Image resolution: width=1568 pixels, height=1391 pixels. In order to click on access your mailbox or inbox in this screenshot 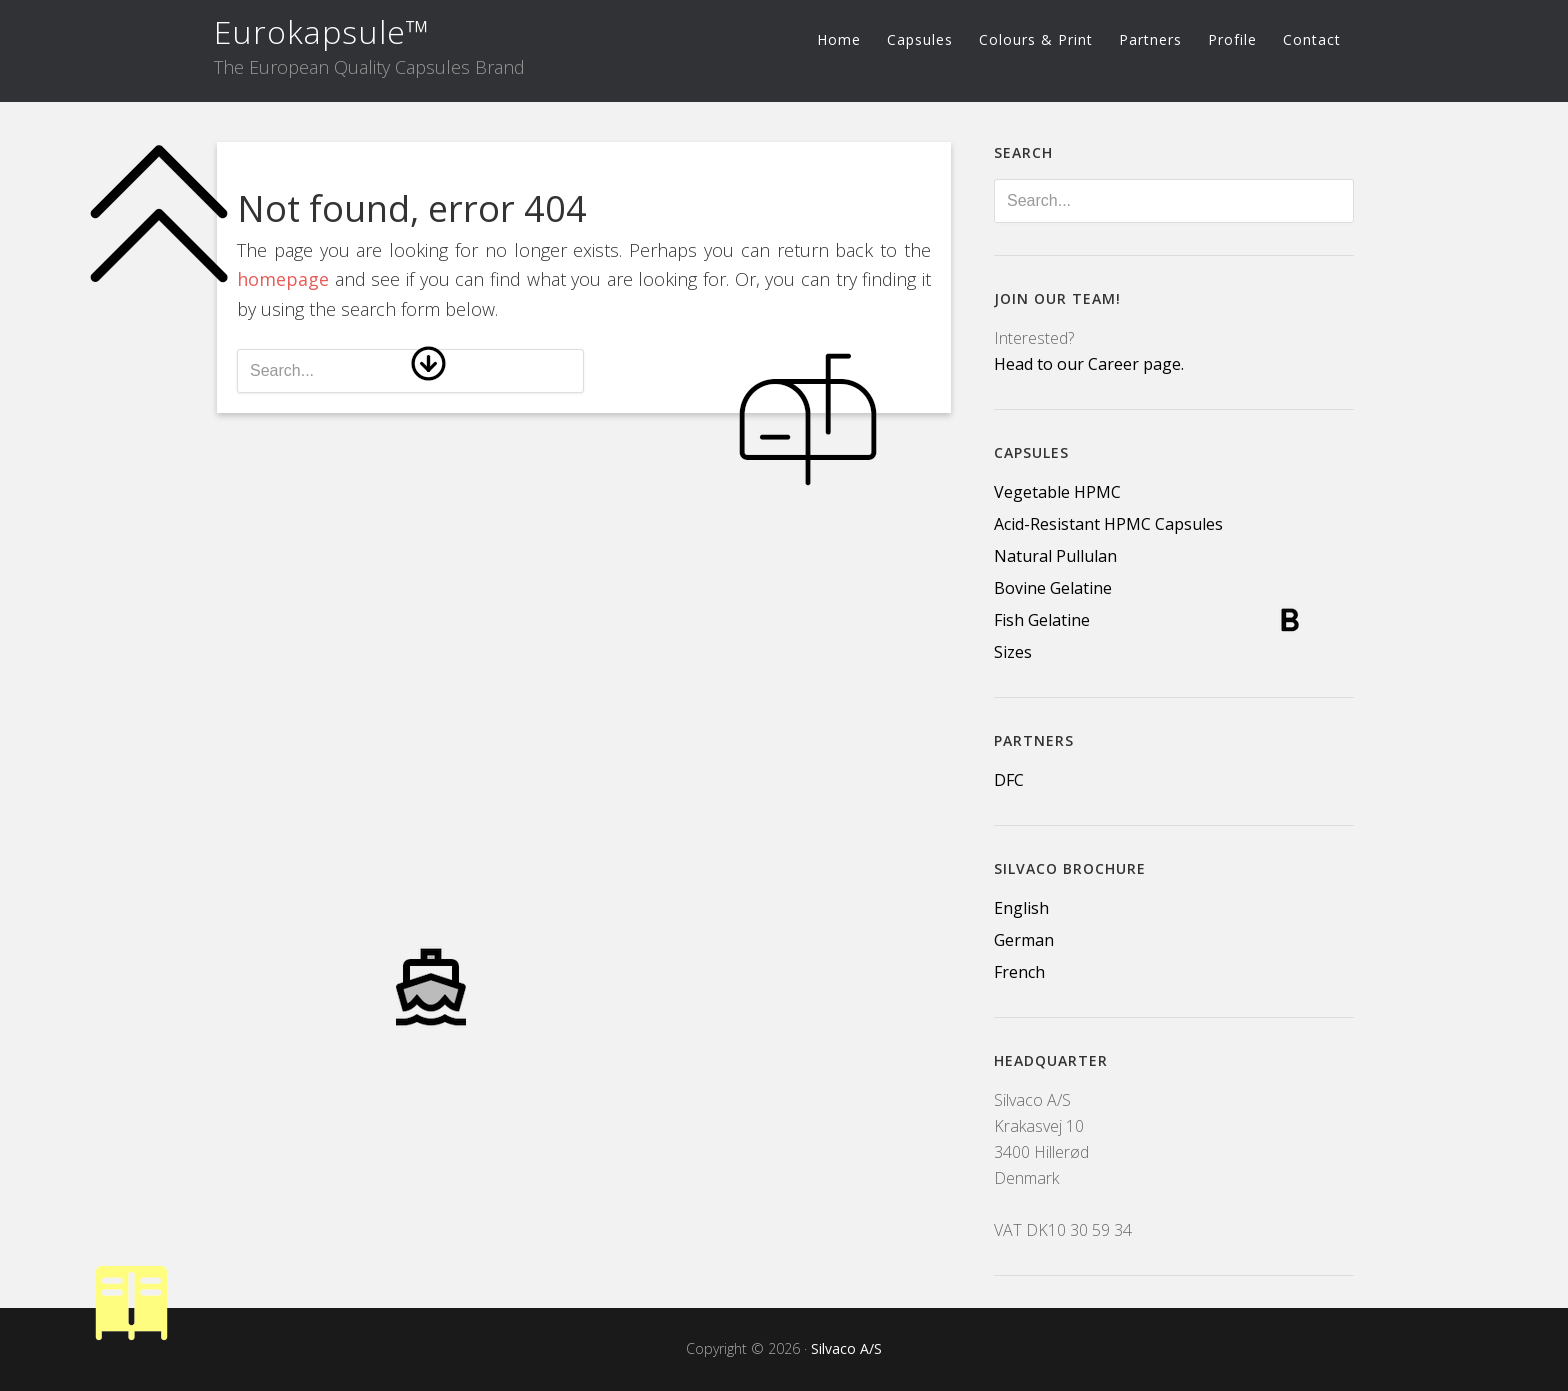, I will do `click(808, 422)`.